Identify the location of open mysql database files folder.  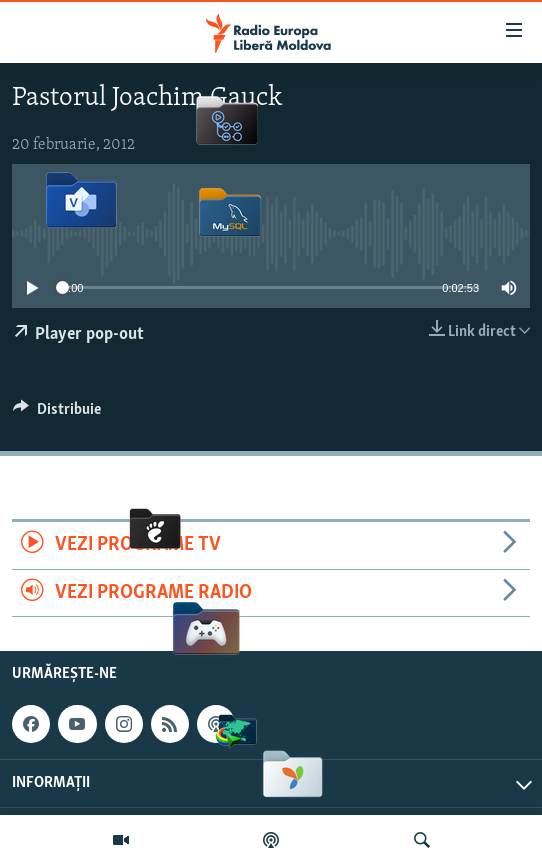
(230, 214).